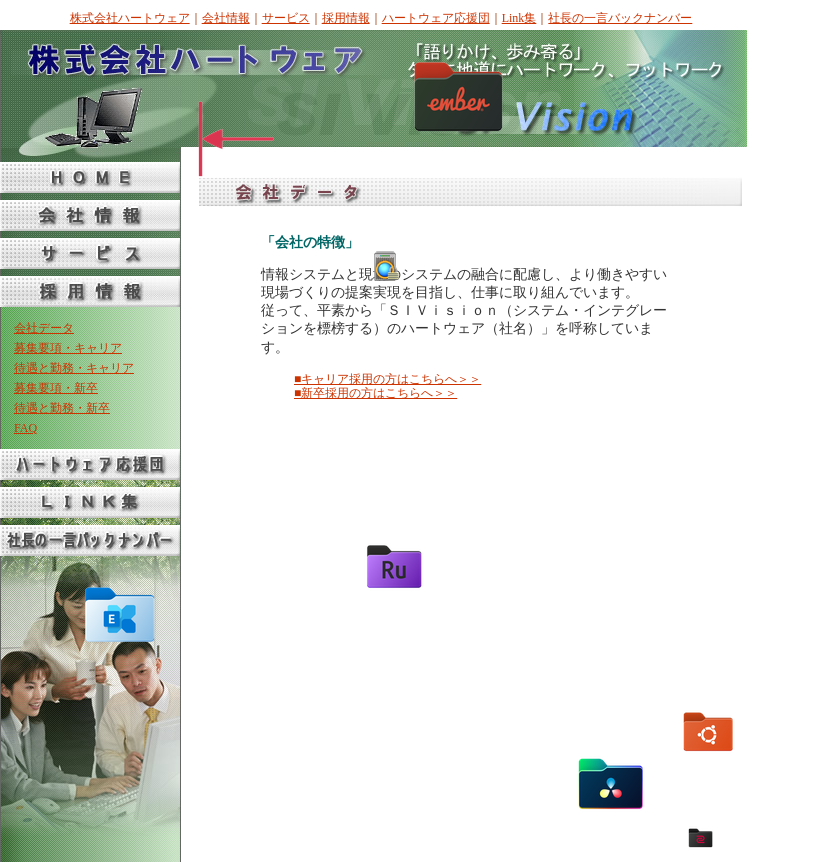 This screenshot has height=862, width=814. I want to click on folder containing BenQ ZOWIE gaming peripherals software or drivers, so click(700, 838).